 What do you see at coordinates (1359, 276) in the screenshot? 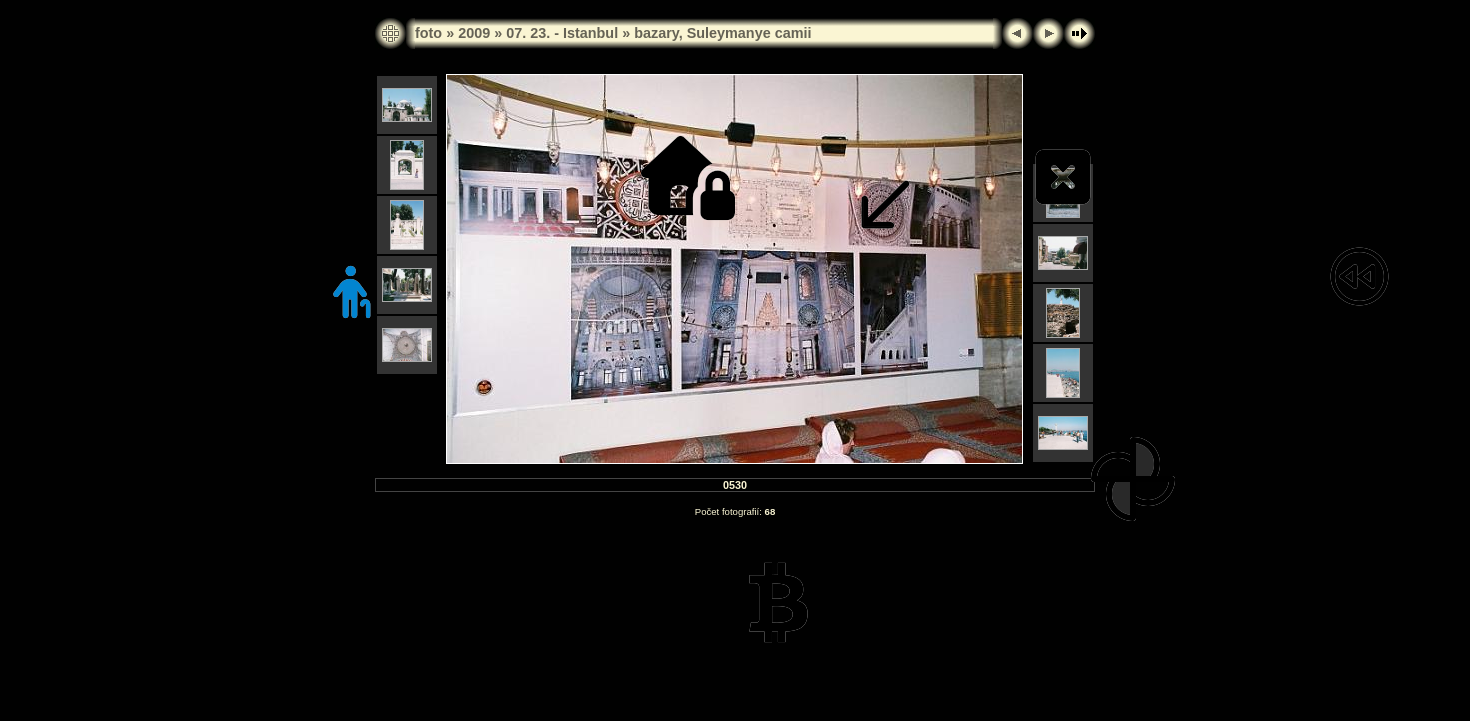
I see `rewind or skip backward in media playback` at bounding box center [1359, 276].